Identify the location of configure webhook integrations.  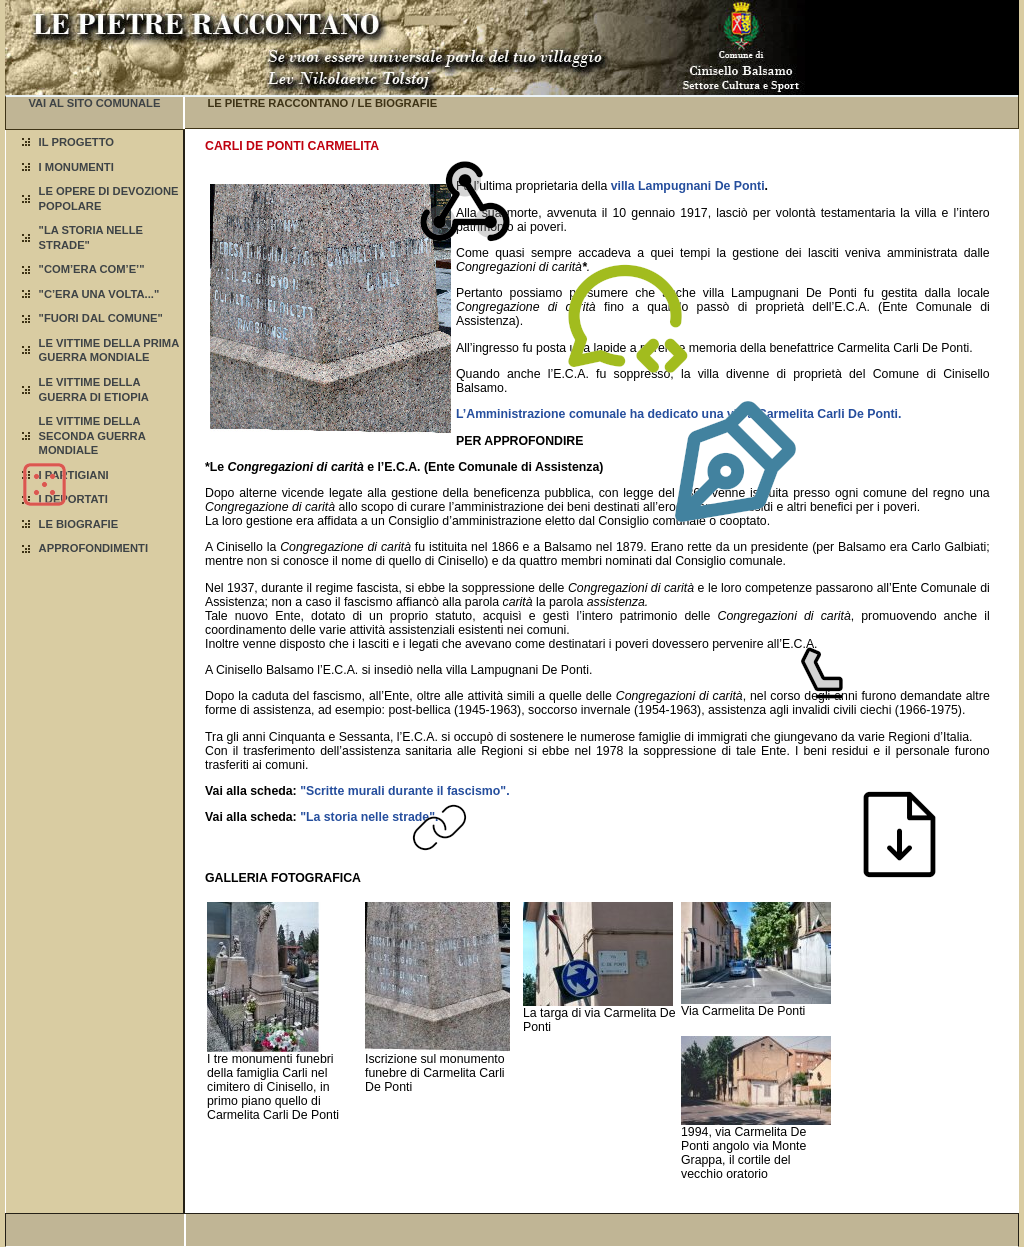
(465, 206).